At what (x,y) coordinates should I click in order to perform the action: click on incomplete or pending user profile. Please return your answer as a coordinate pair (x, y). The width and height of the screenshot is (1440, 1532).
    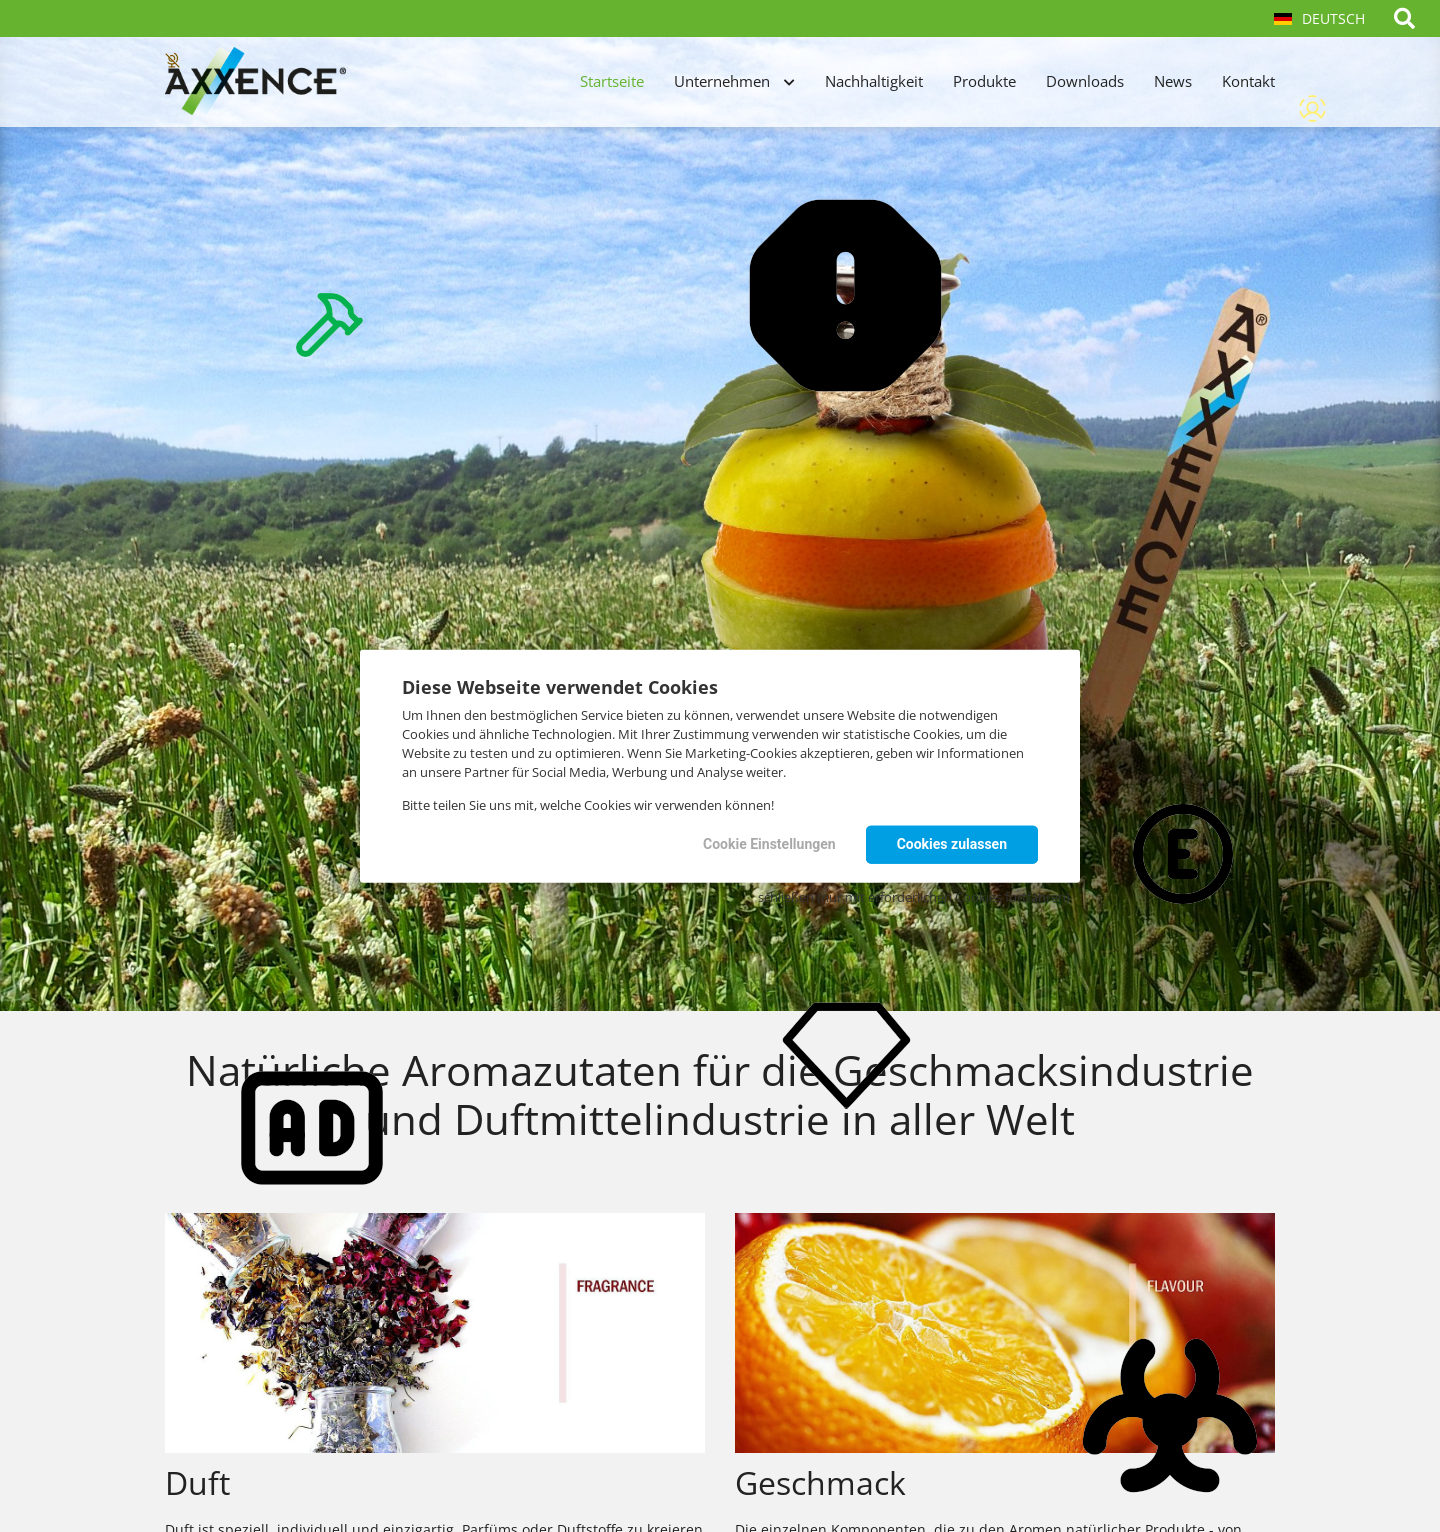
    Looking at the image, I should click on (1312, 108).